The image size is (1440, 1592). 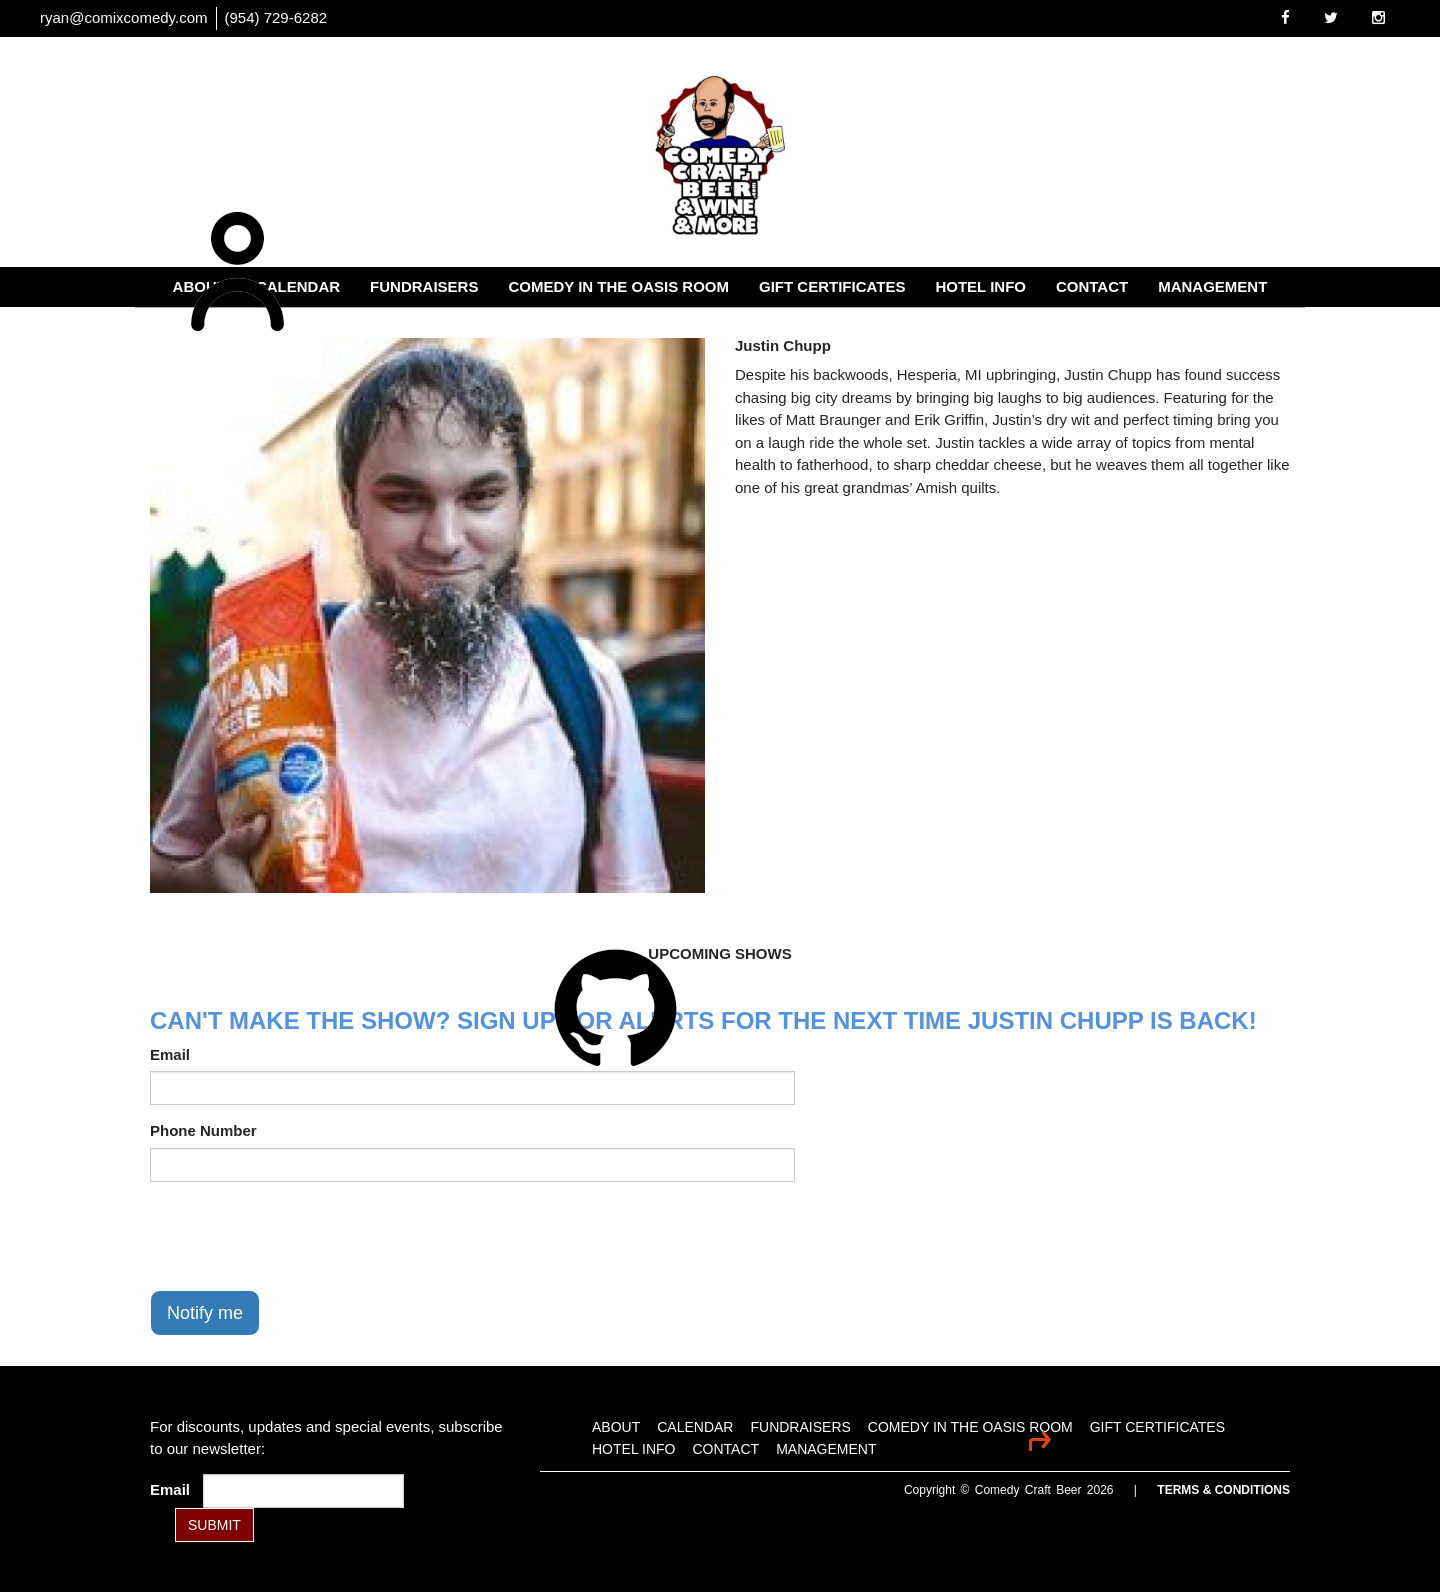 What do you see at coordinates (615, 1010) in the screenshot?
I see `visit github profile or repository` at bounding box center [615, 1010].